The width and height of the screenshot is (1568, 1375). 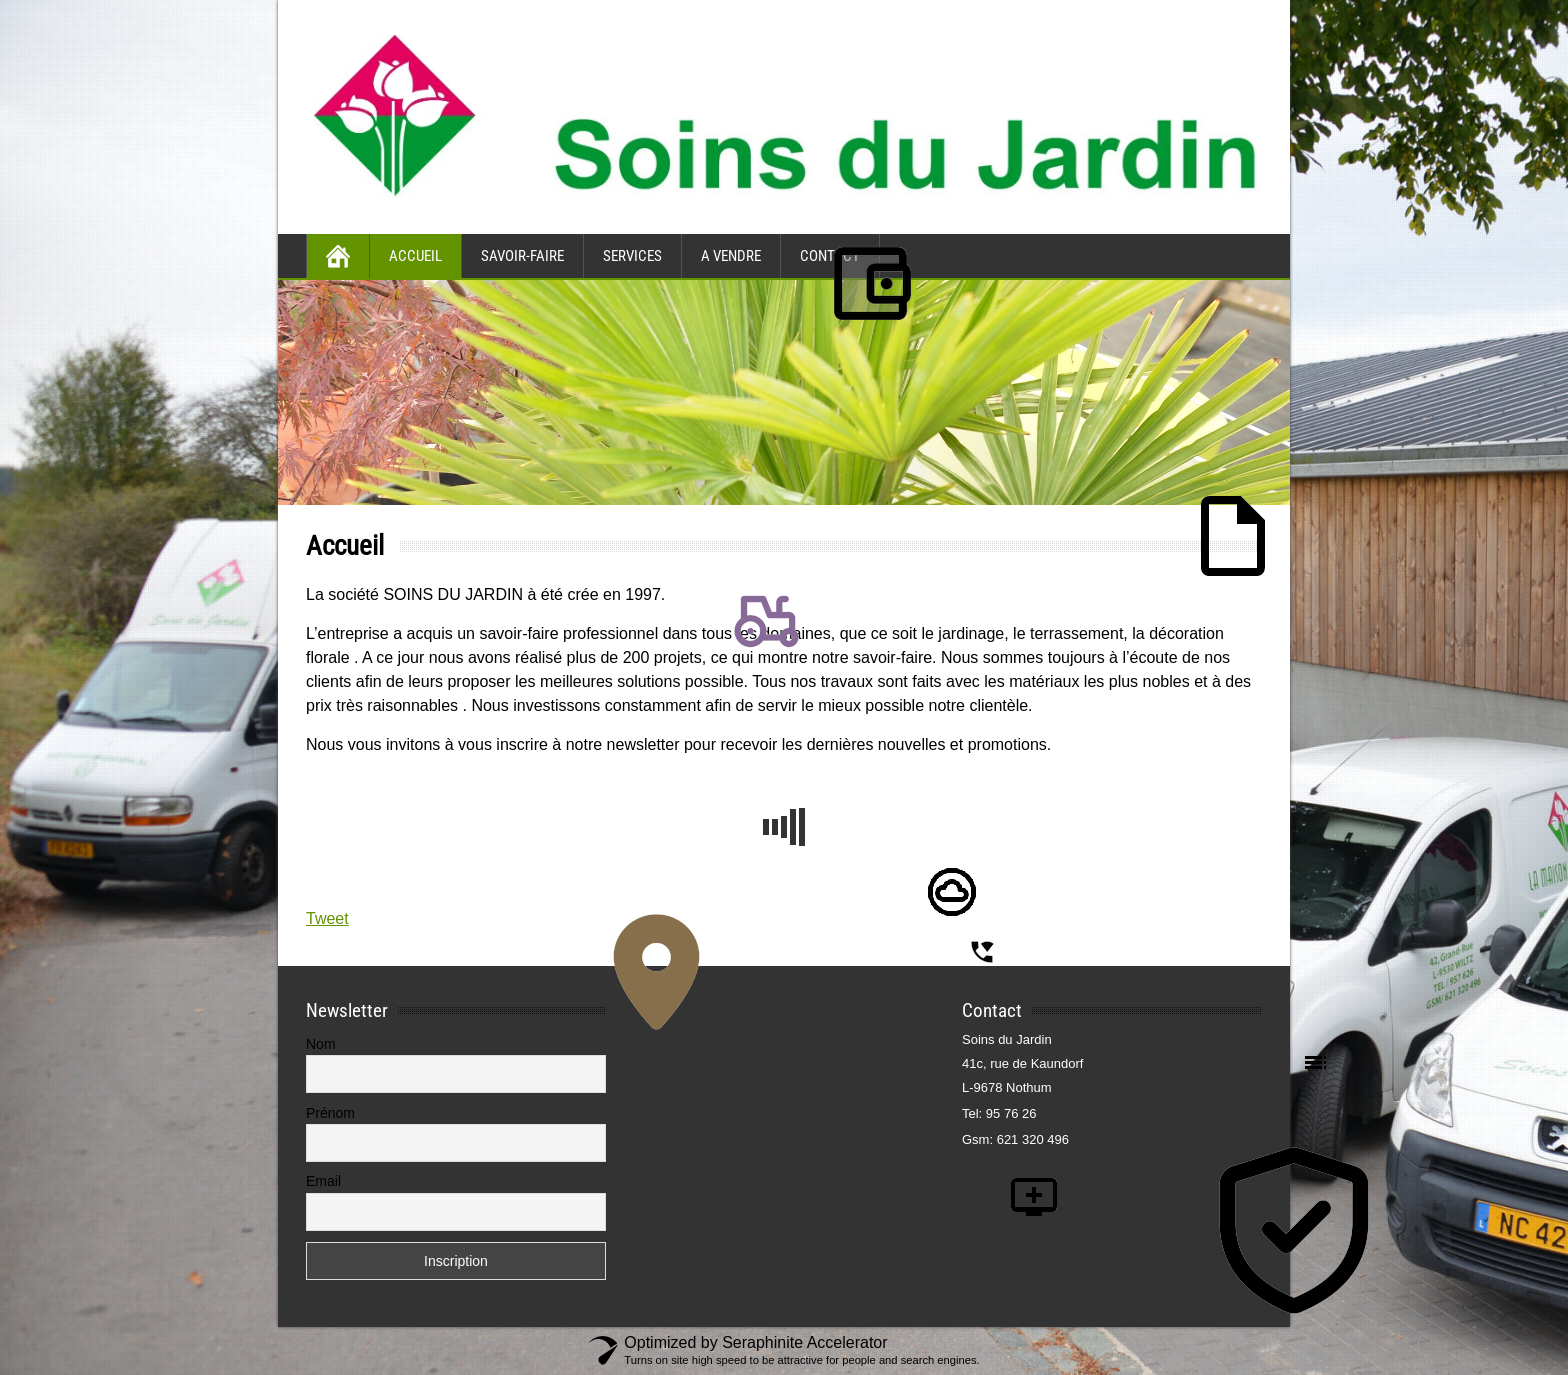 I want to click on access cloud storage, so click(x=952, y=892).